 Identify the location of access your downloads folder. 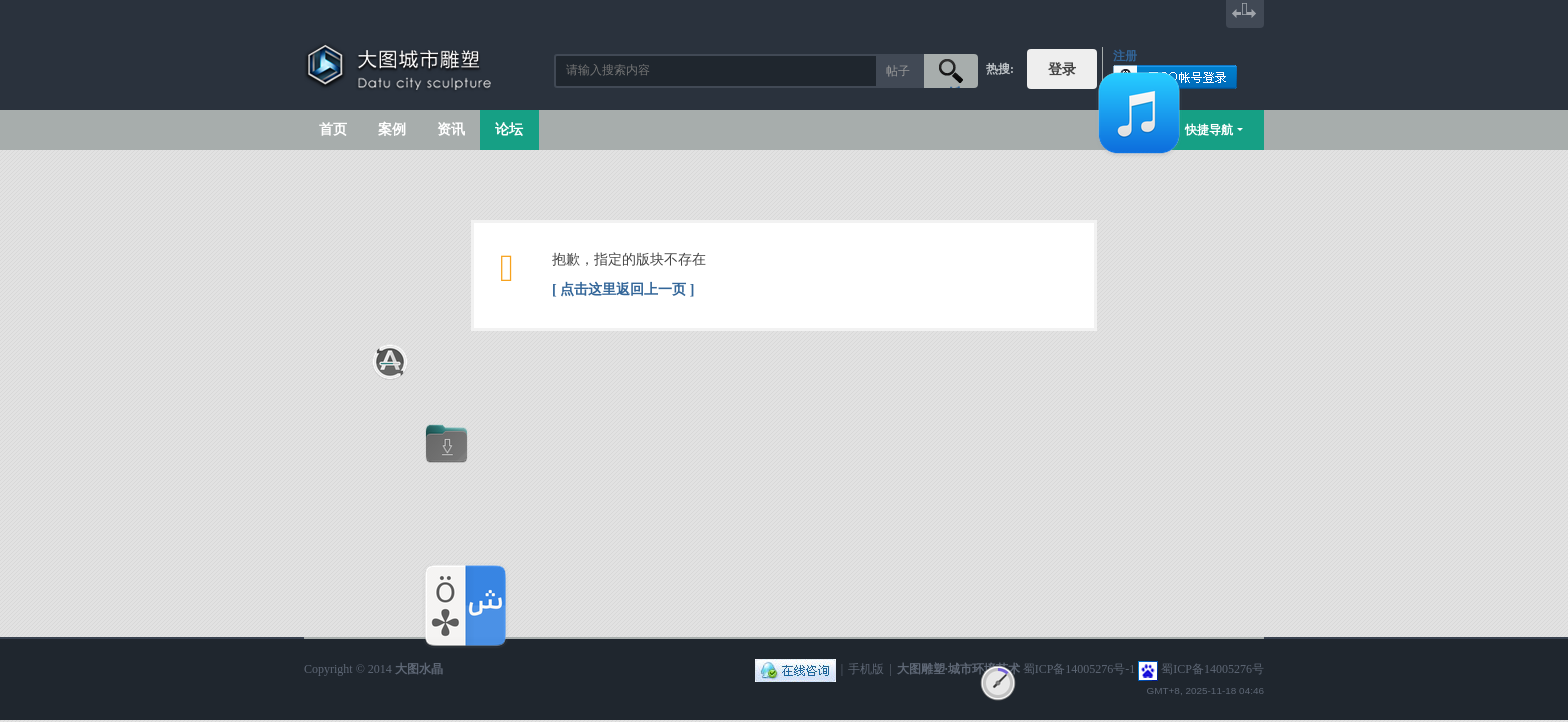
(446, 443).